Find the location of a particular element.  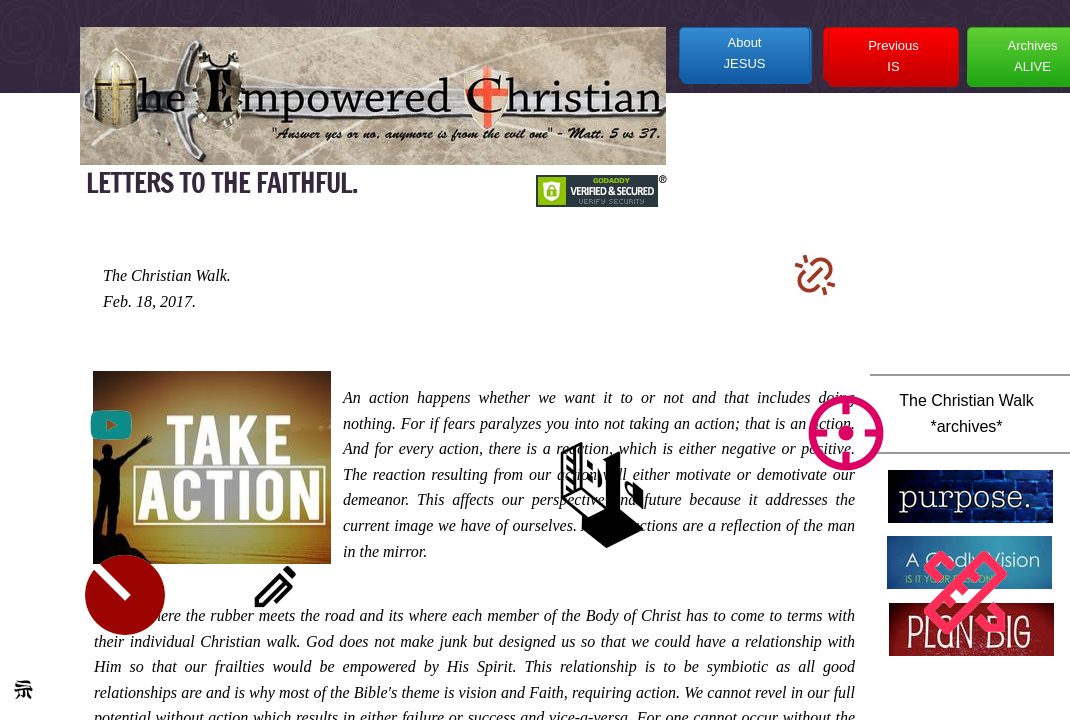

scan a QR code or barcode is located at coordinates (125, 595).